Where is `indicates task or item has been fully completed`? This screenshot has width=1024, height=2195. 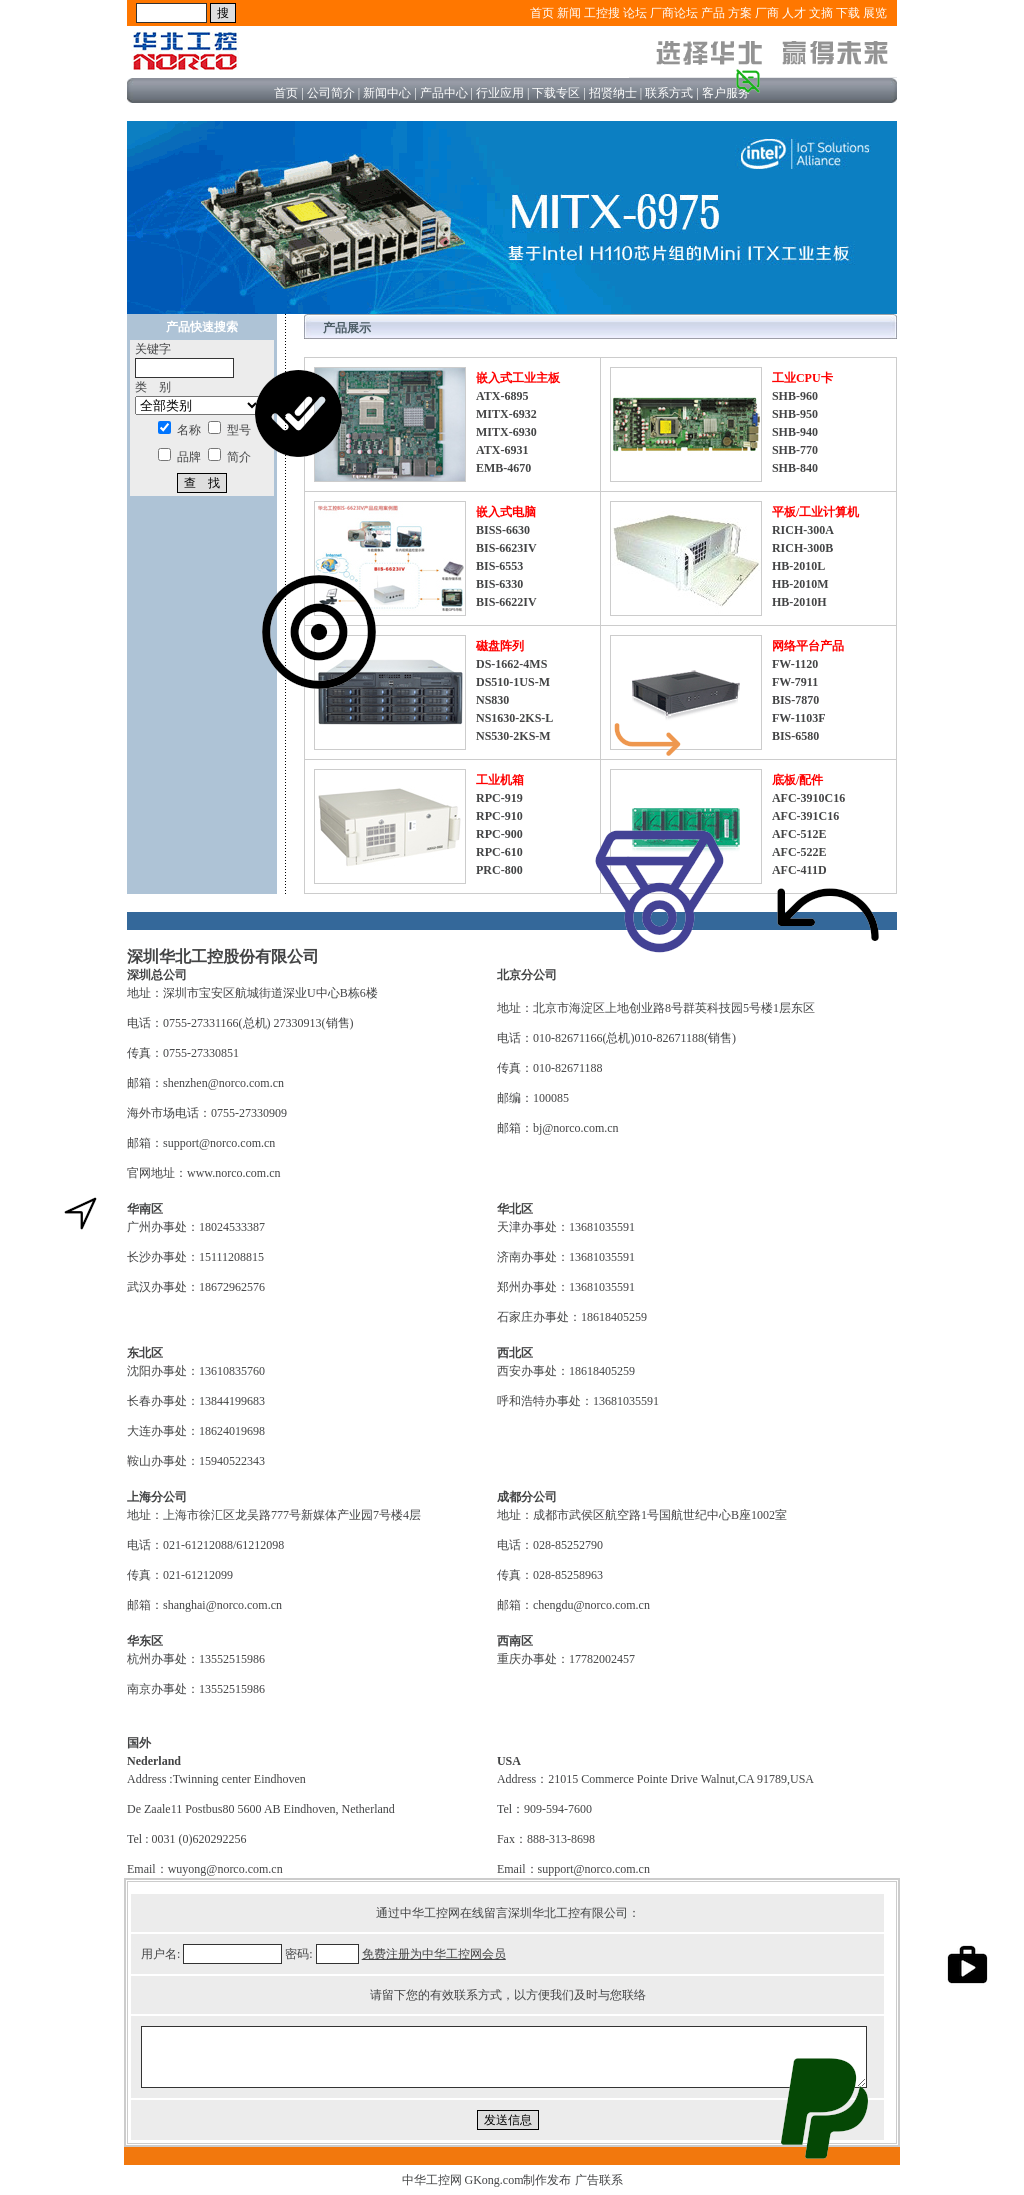 indicates task or item has been fully completed is located at coordinates (298, 413).